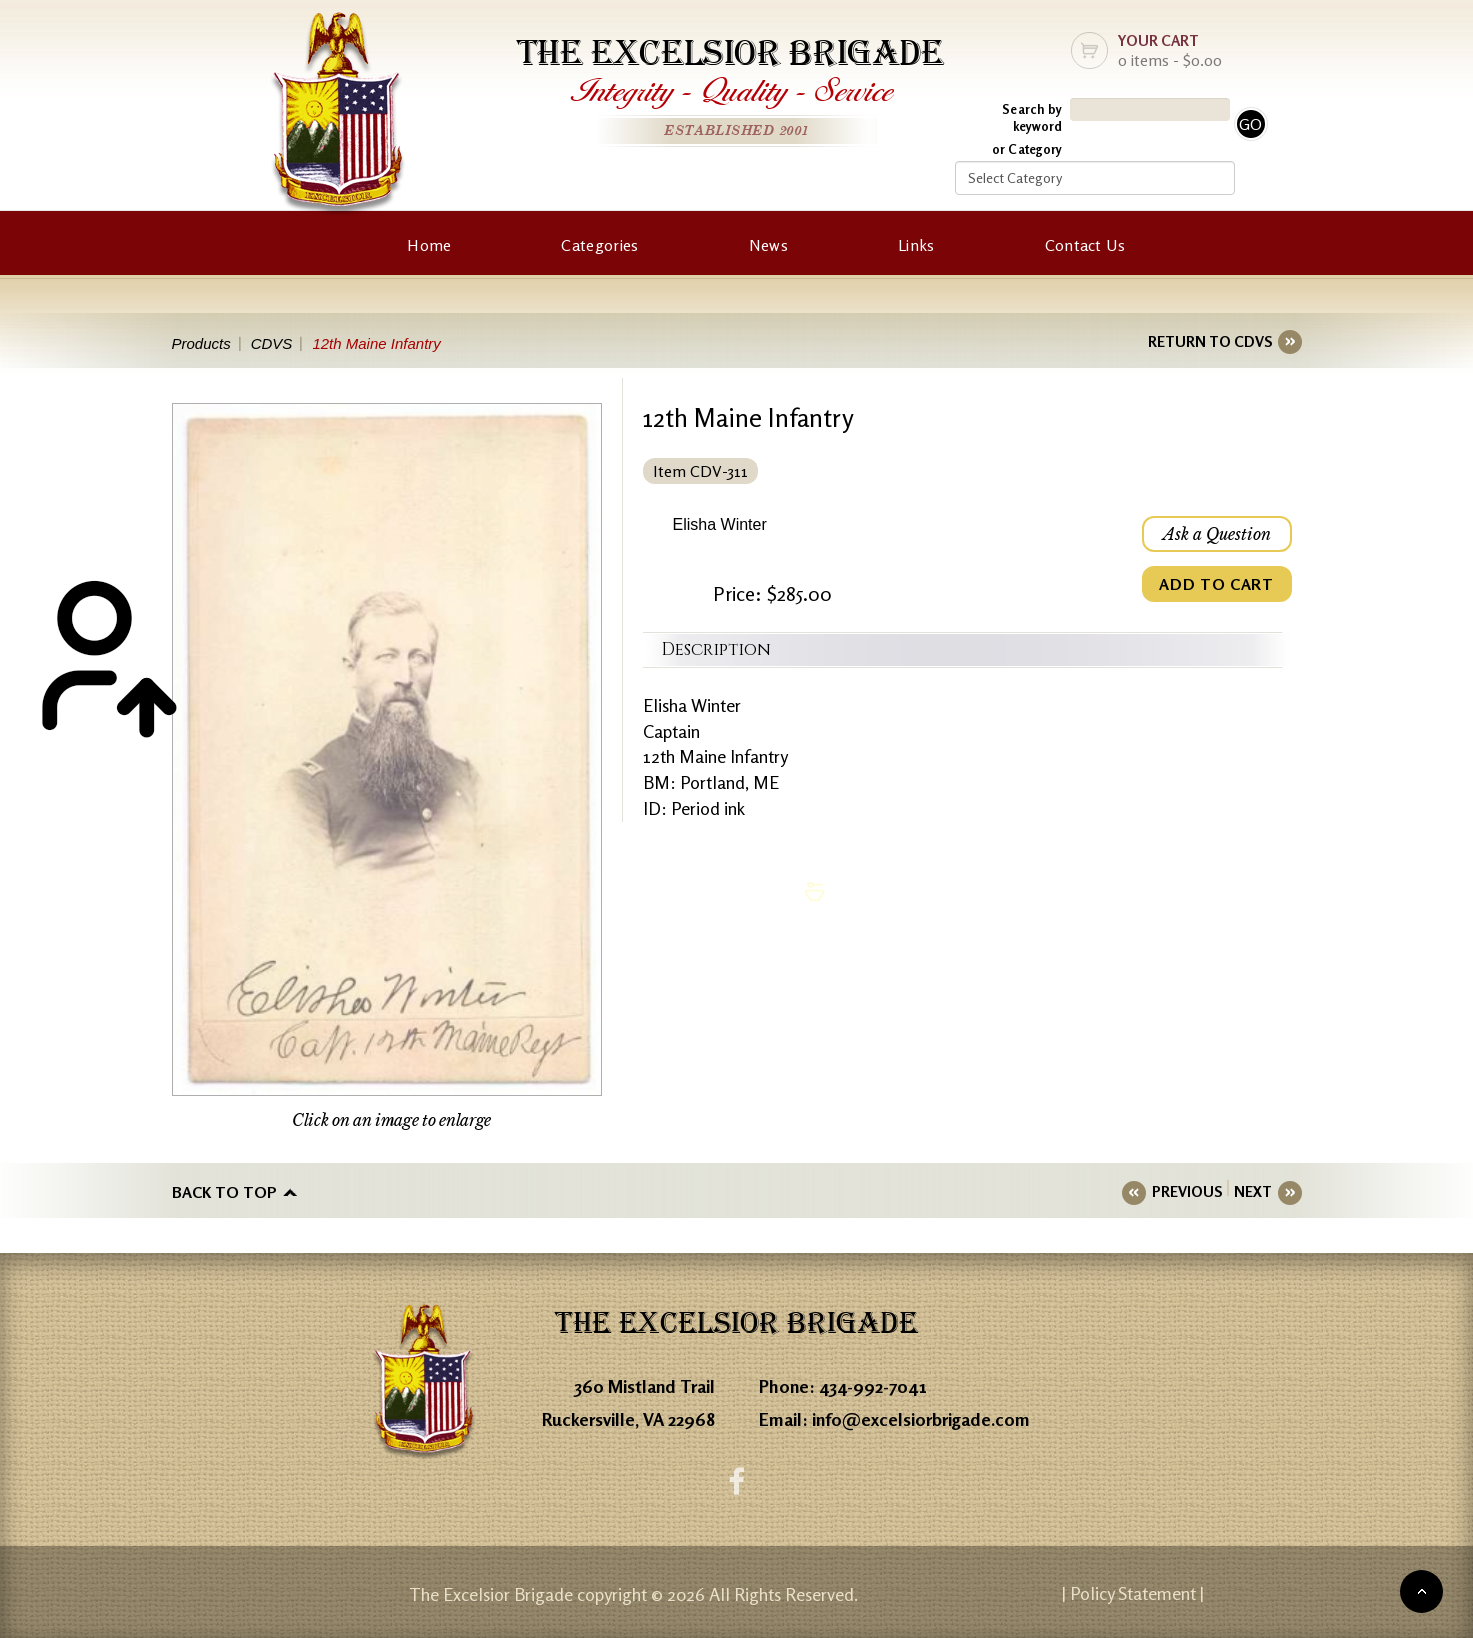 The image size is (1473, 1638). What do you see at coordinates (814, 891) in the screenshot?
I see `access food or recipe features` at bounding box center [814, 891].